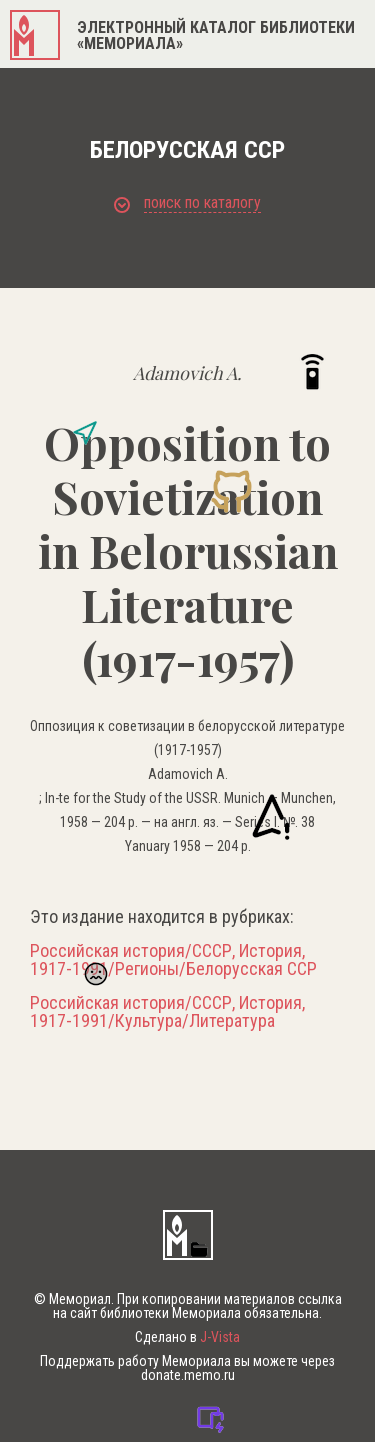  What do you see at coordinates (210, 1418) in the screenshot?
I see `device charging or power status` at bounding box center [210, 1418].